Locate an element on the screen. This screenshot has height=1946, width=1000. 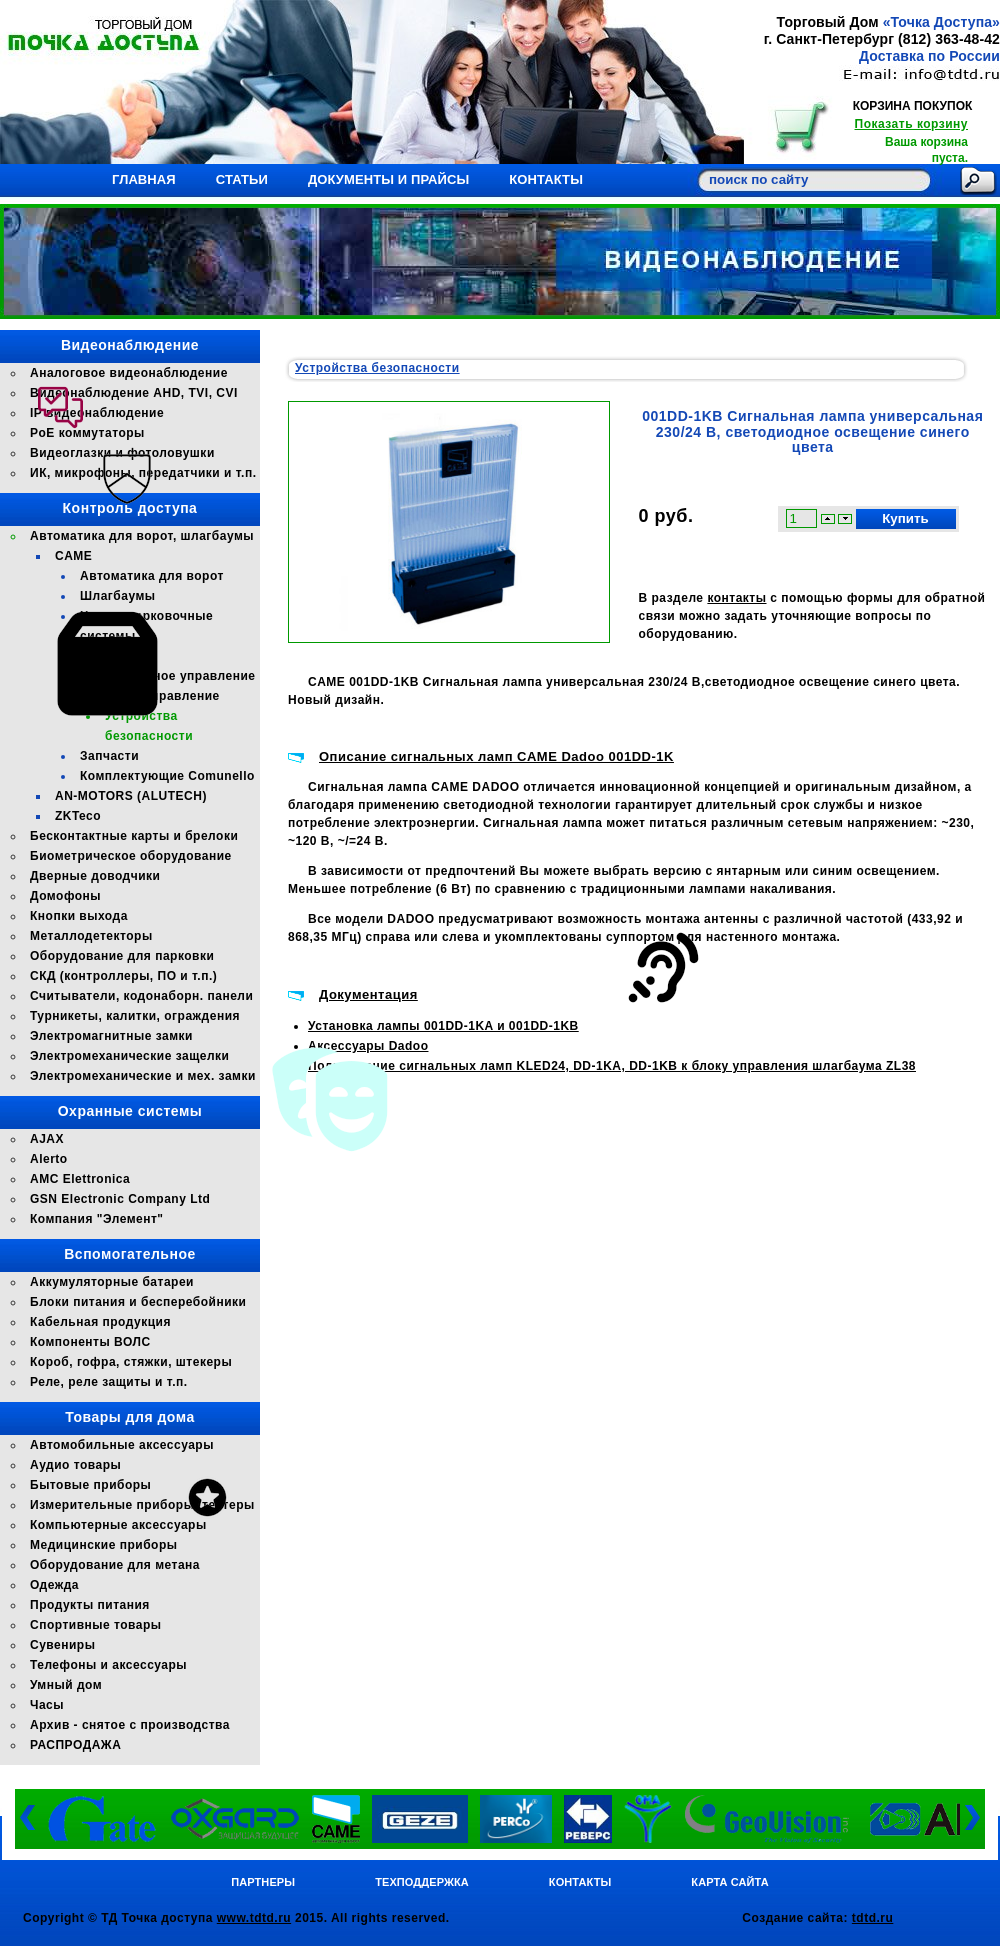
indicates a discussion has been closed or resolved is located at coordinates (60, 407).